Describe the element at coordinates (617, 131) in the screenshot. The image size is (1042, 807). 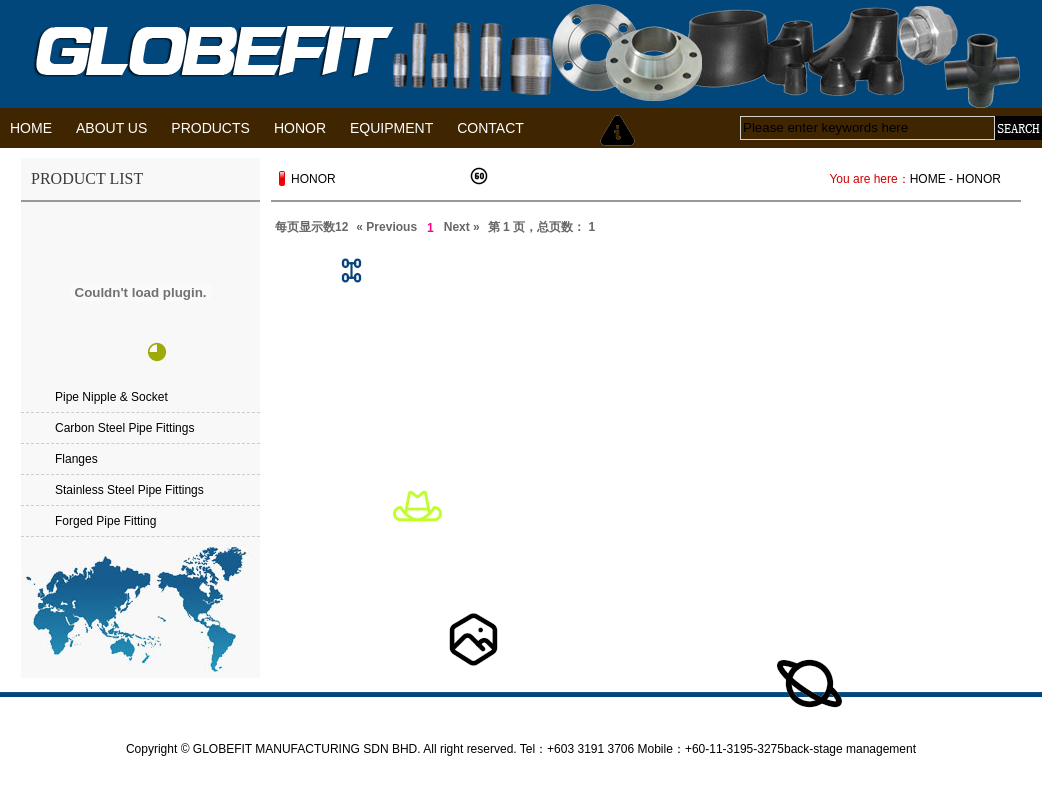
I see `view important information or notice` at that location.